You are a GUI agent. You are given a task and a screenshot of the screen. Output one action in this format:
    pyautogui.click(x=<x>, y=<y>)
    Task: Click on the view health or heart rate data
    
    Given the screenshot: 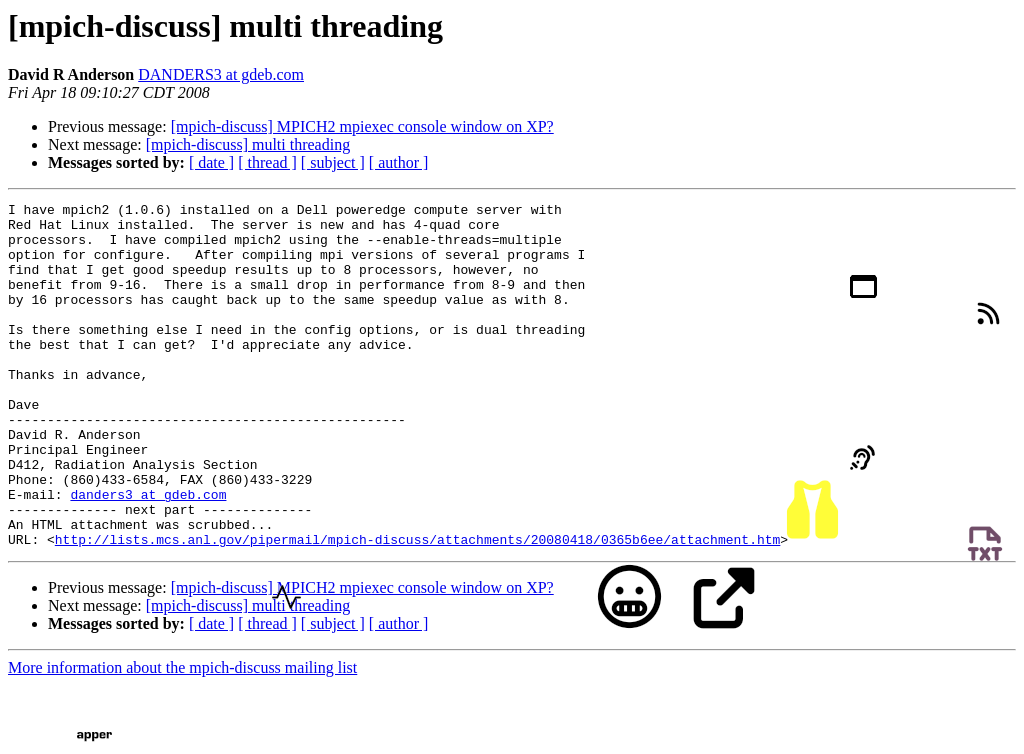 What is the action you would take?
    pyautogui.click(x=286, y=597)
    